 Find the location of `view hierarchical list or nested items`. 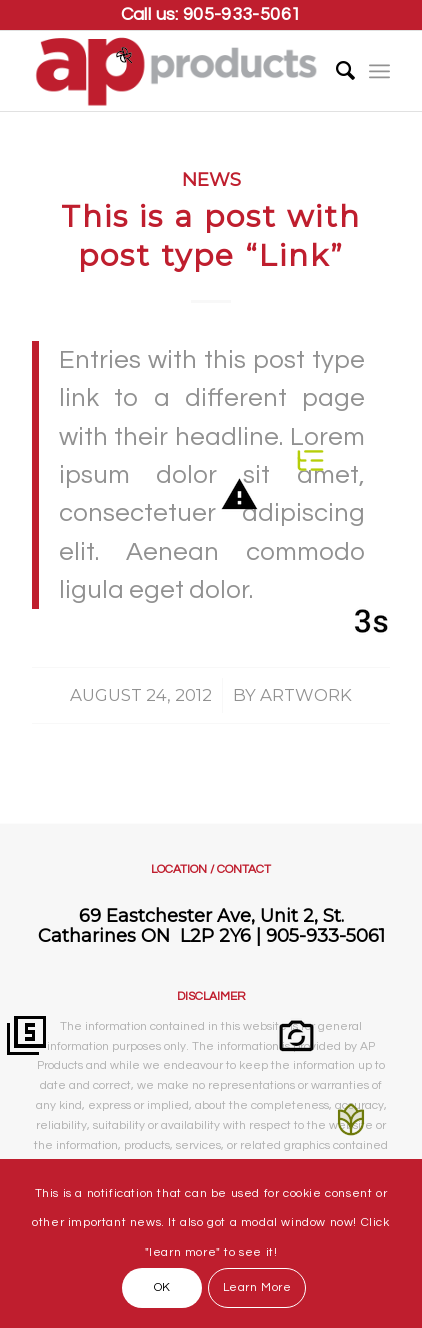

view hierarchical list or nested items is located at coordinates (310, 460).